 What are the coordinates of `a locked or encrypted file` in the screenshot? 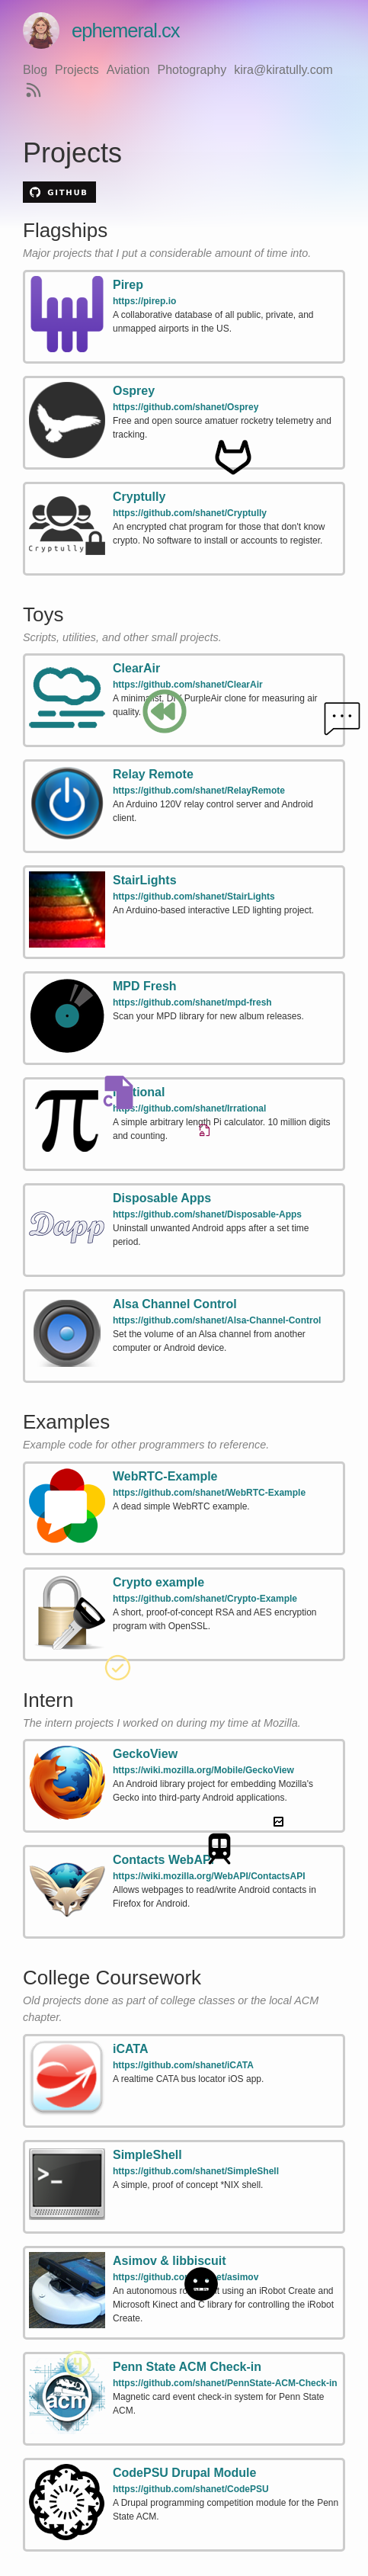 It's located at (204, 1130).